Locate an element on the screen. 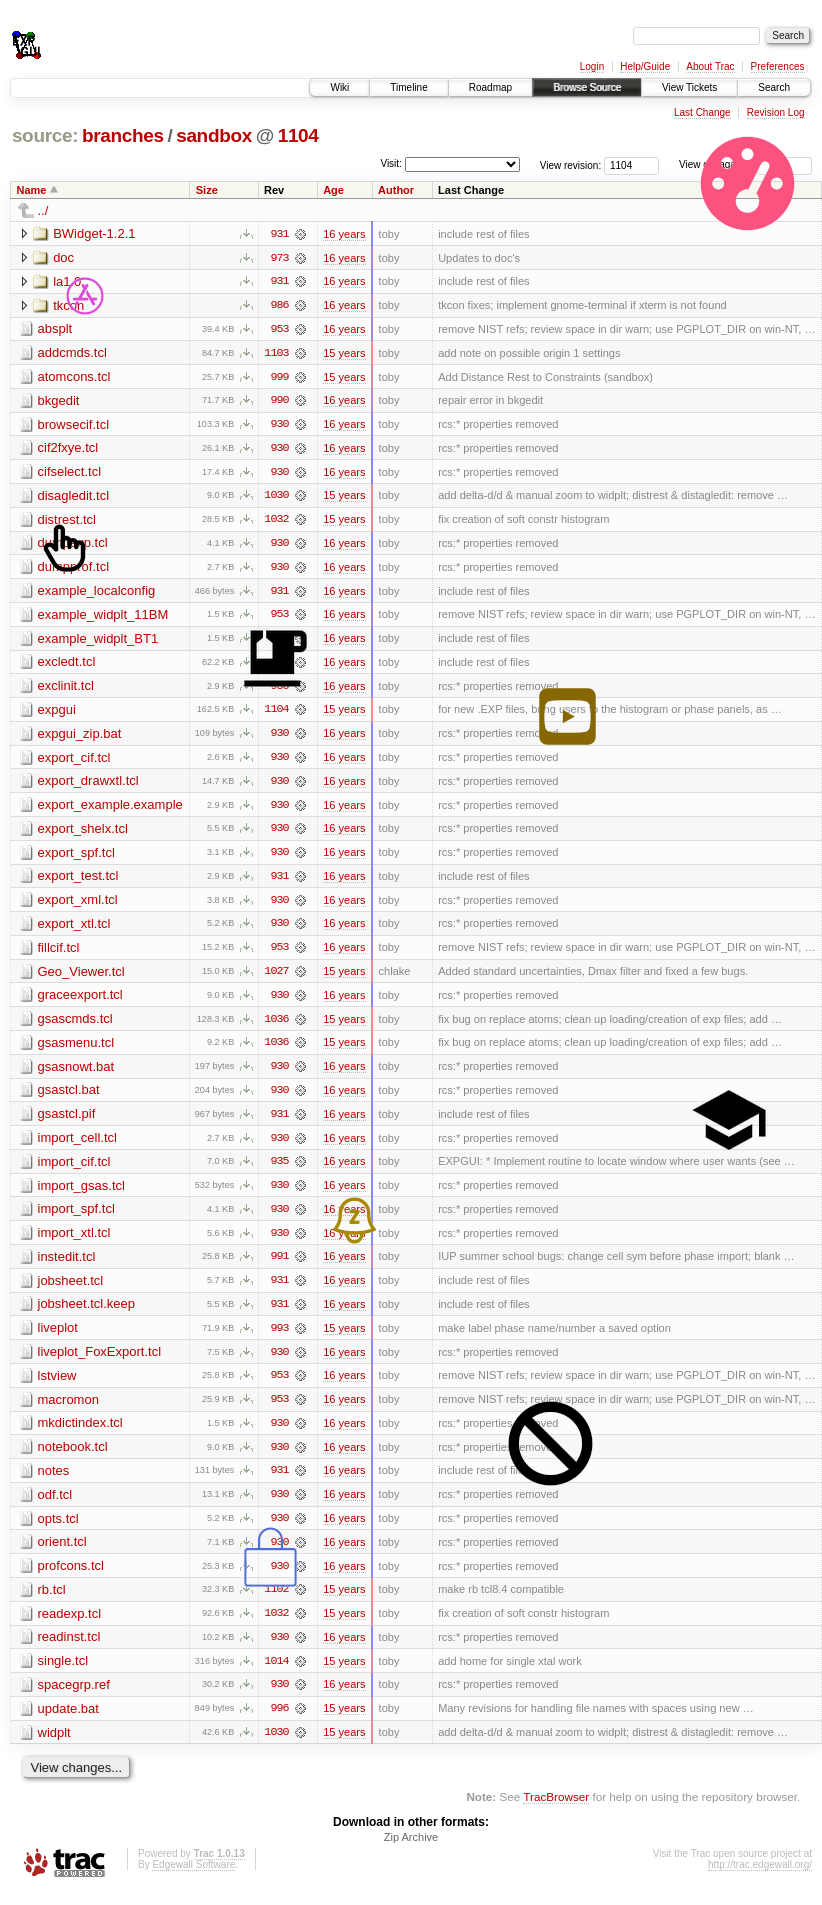 This screenshot has width=822, height=1905. access education or school-related content is located at coordinates (729, 1120).